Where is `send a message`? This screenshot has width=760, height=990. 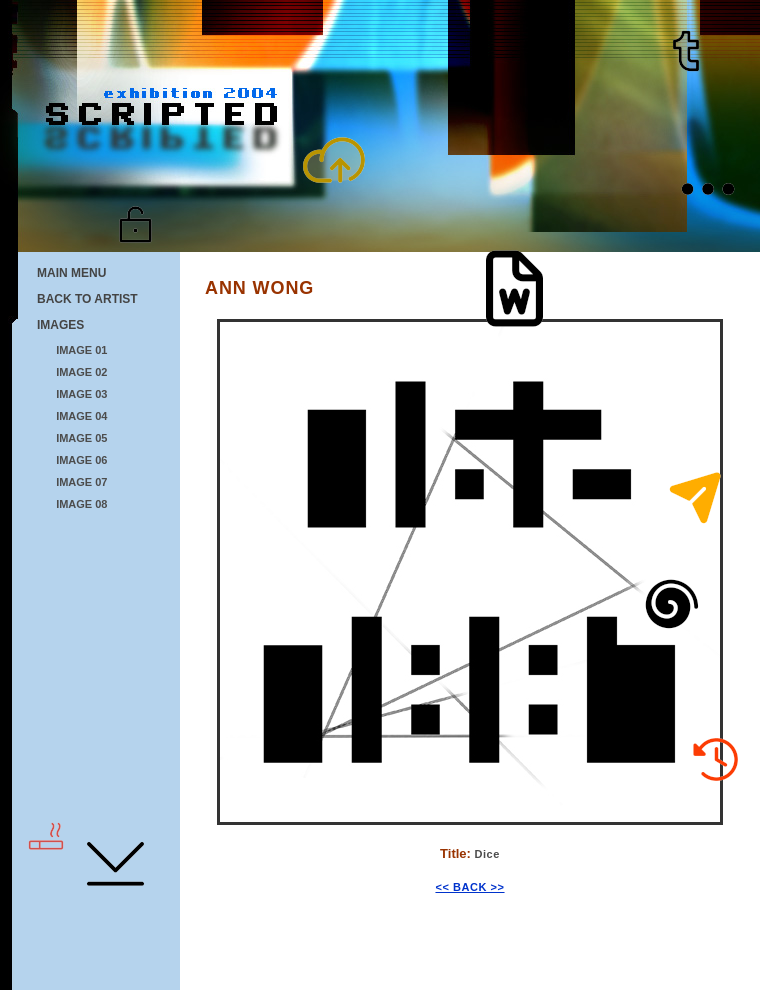 send a message is located at coordinates (697, 496).